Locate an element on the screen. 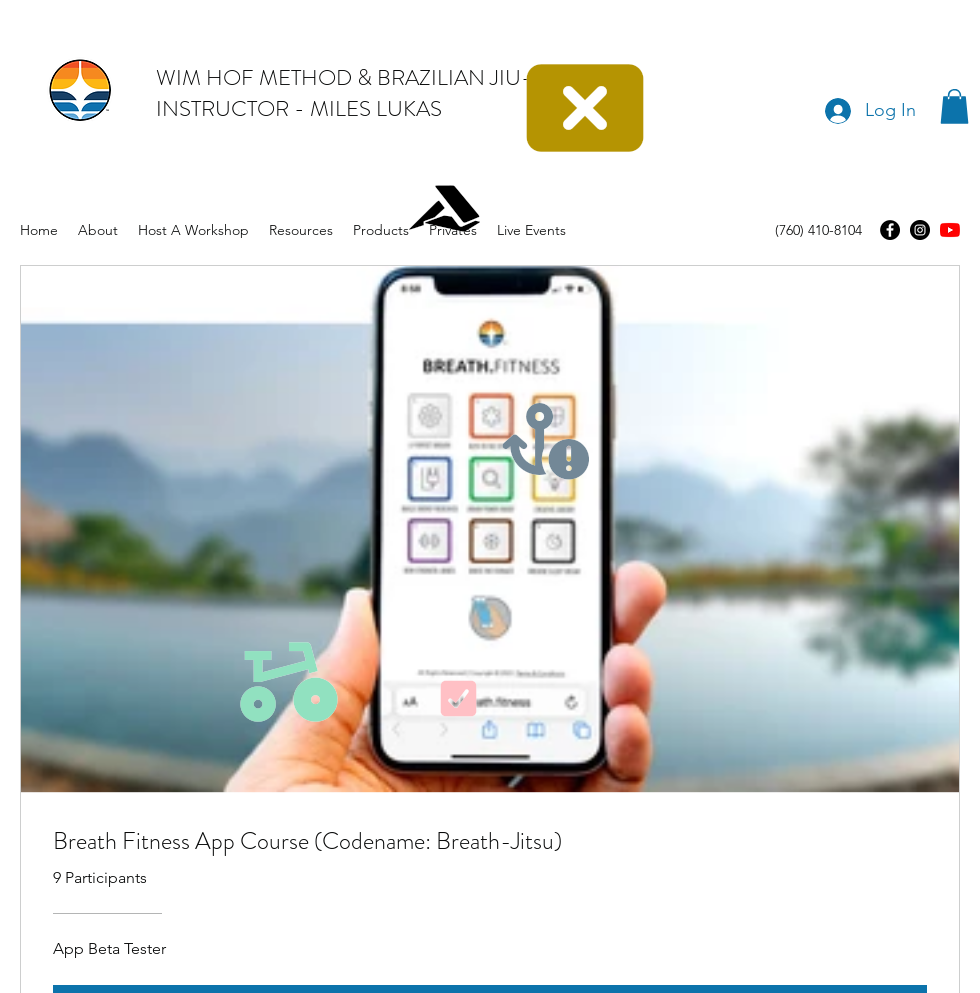  accusoft company logo is located at coordinates (444, 208).